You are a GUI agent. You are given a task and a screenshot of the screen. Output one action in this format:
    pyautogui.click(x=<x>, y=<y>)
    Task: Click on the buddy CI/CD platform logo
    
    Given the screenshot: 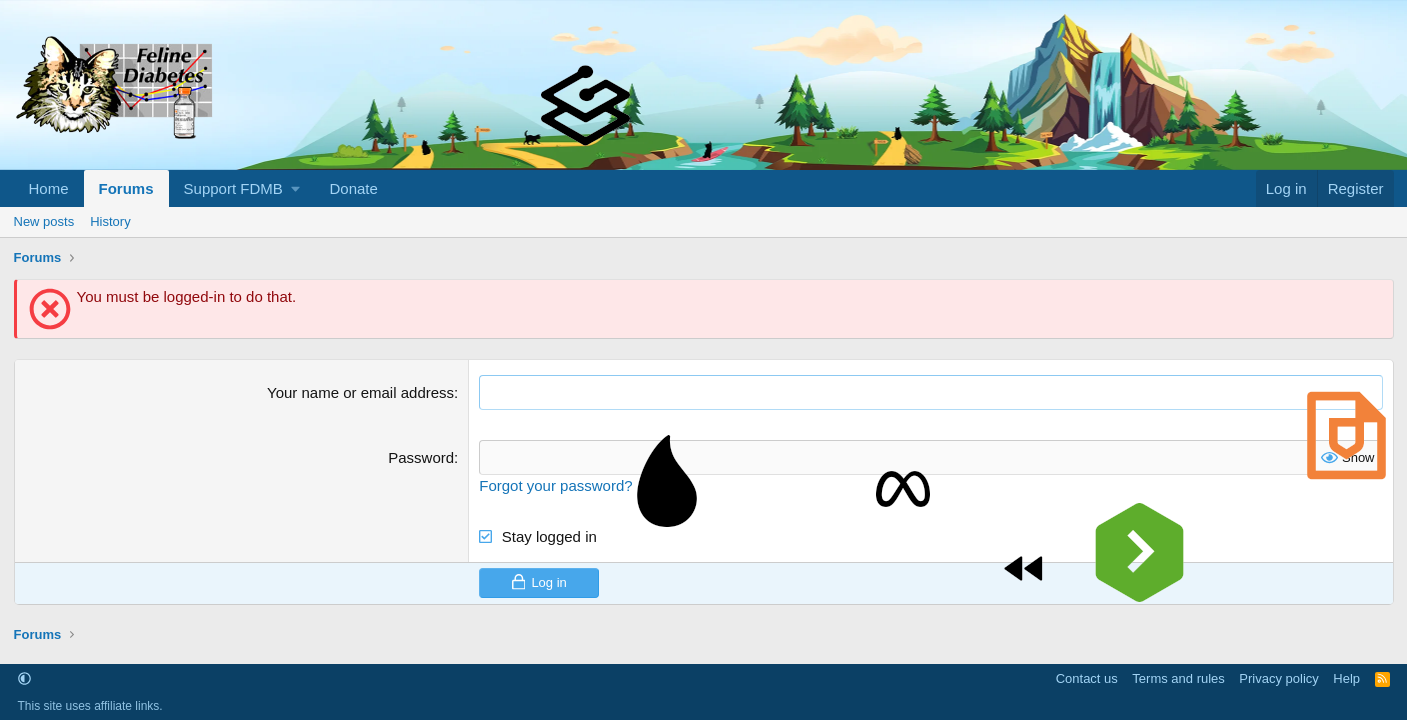 What is the action you would take?
    pyautogui.click(x=1139, y=552)
    